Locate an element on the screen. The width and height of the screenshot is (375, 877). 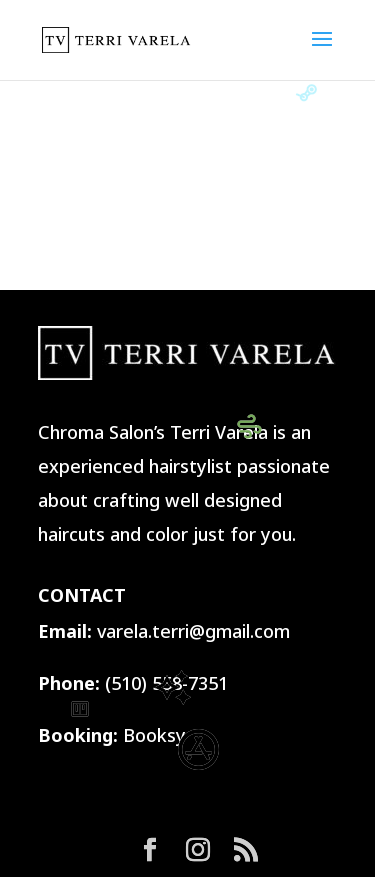
open the App Store is located at coordinates (198, 749).